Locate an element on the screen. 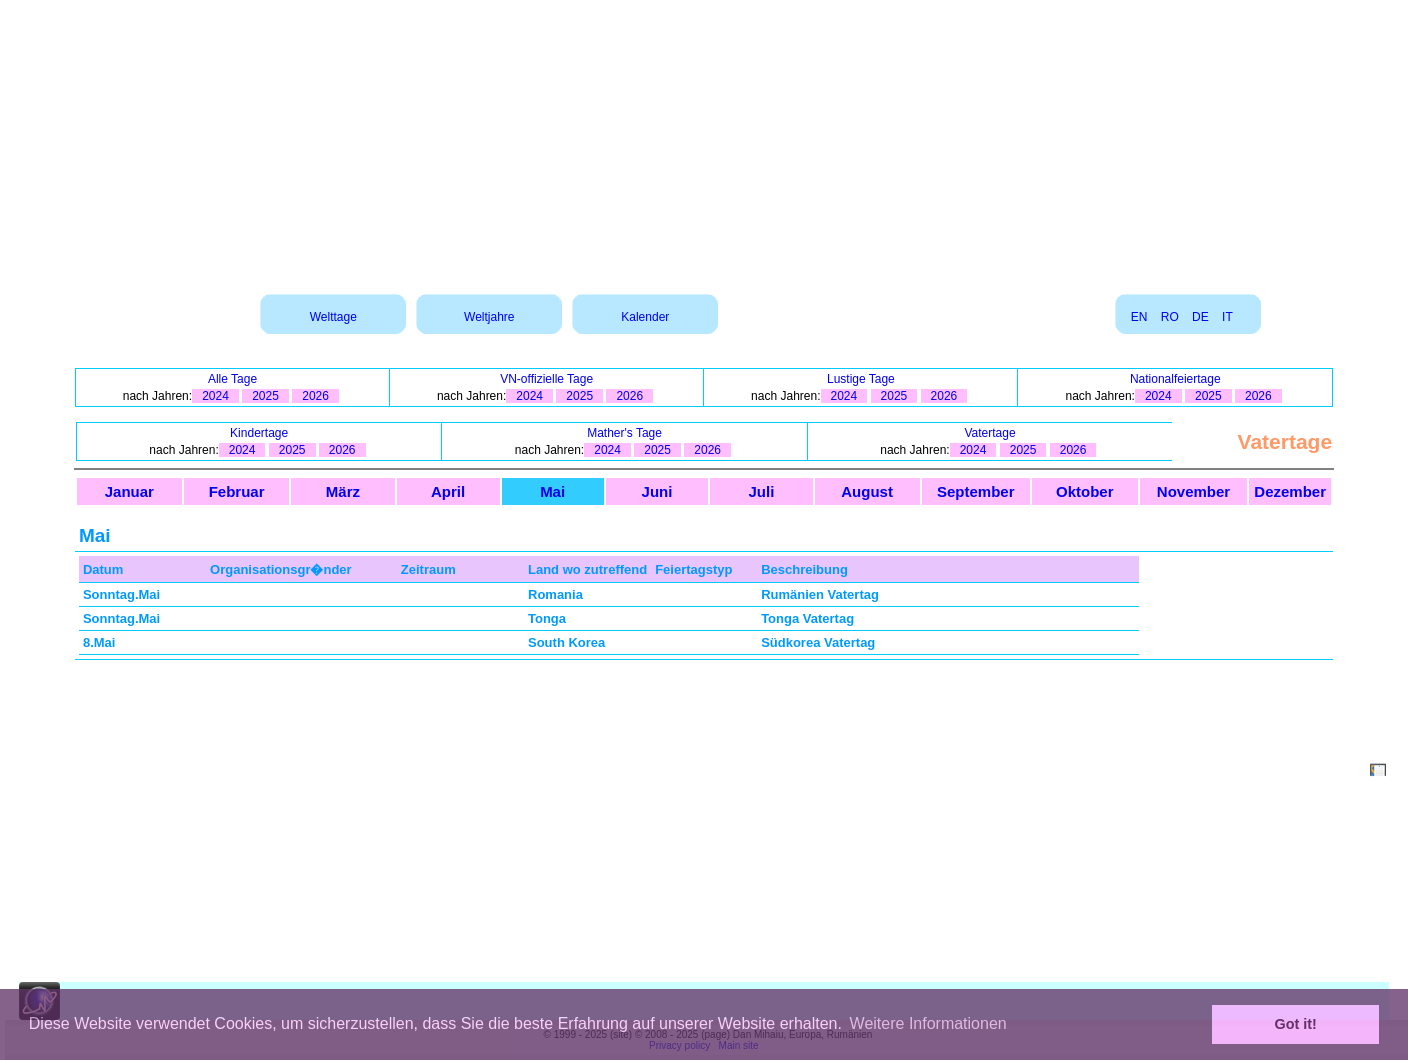 The image size is (1408, 1060). open task manager or running applications is located at coordinates (1378, 770).